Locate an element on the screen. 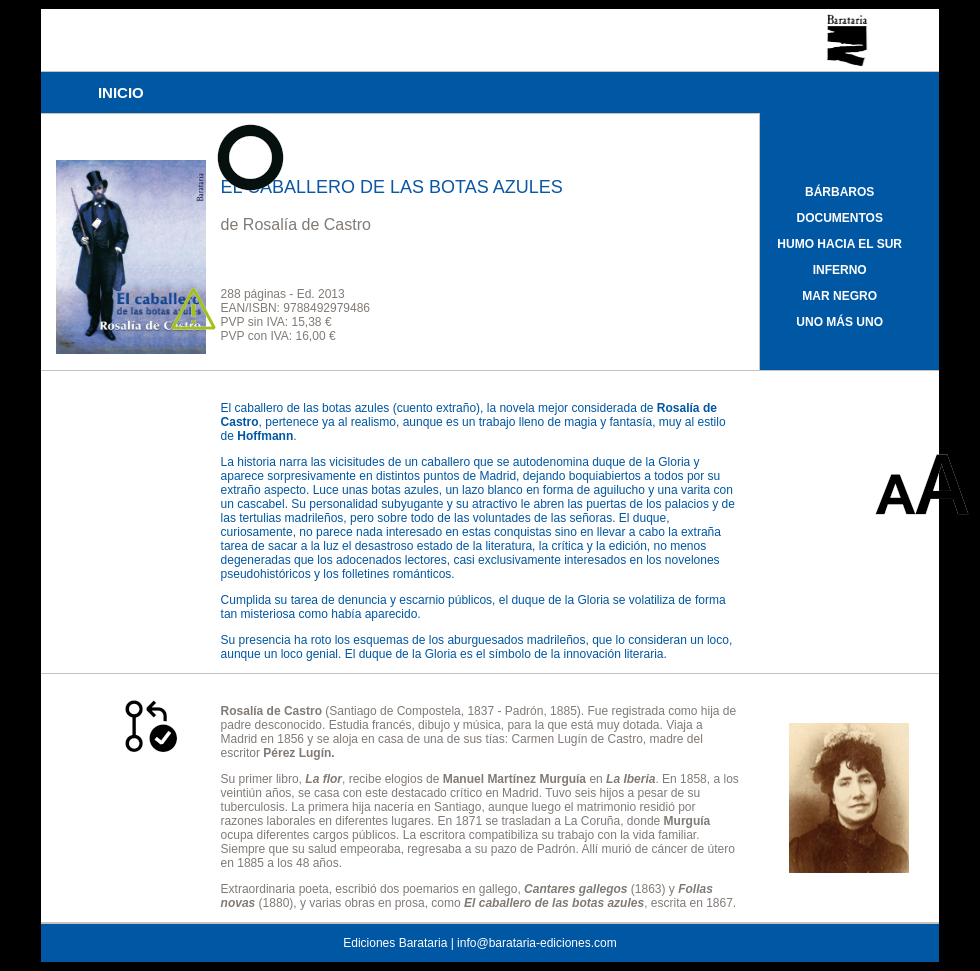 This screenshot has height=971, width=980. adjust text size settings is located at coordinates (922, 481).